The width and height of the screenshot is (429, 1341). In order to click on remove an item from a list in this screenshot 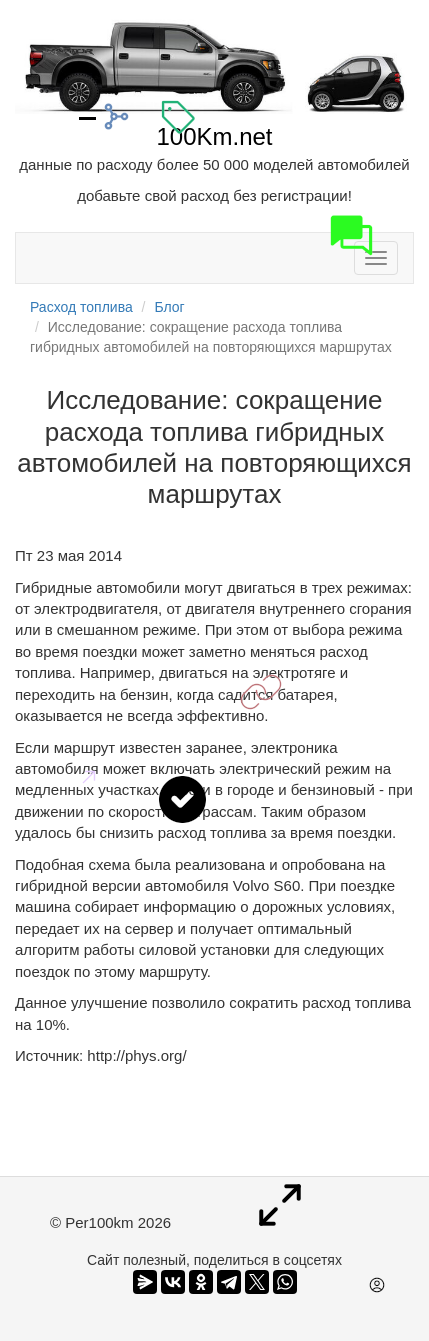, I will do `click(87, 118)`.